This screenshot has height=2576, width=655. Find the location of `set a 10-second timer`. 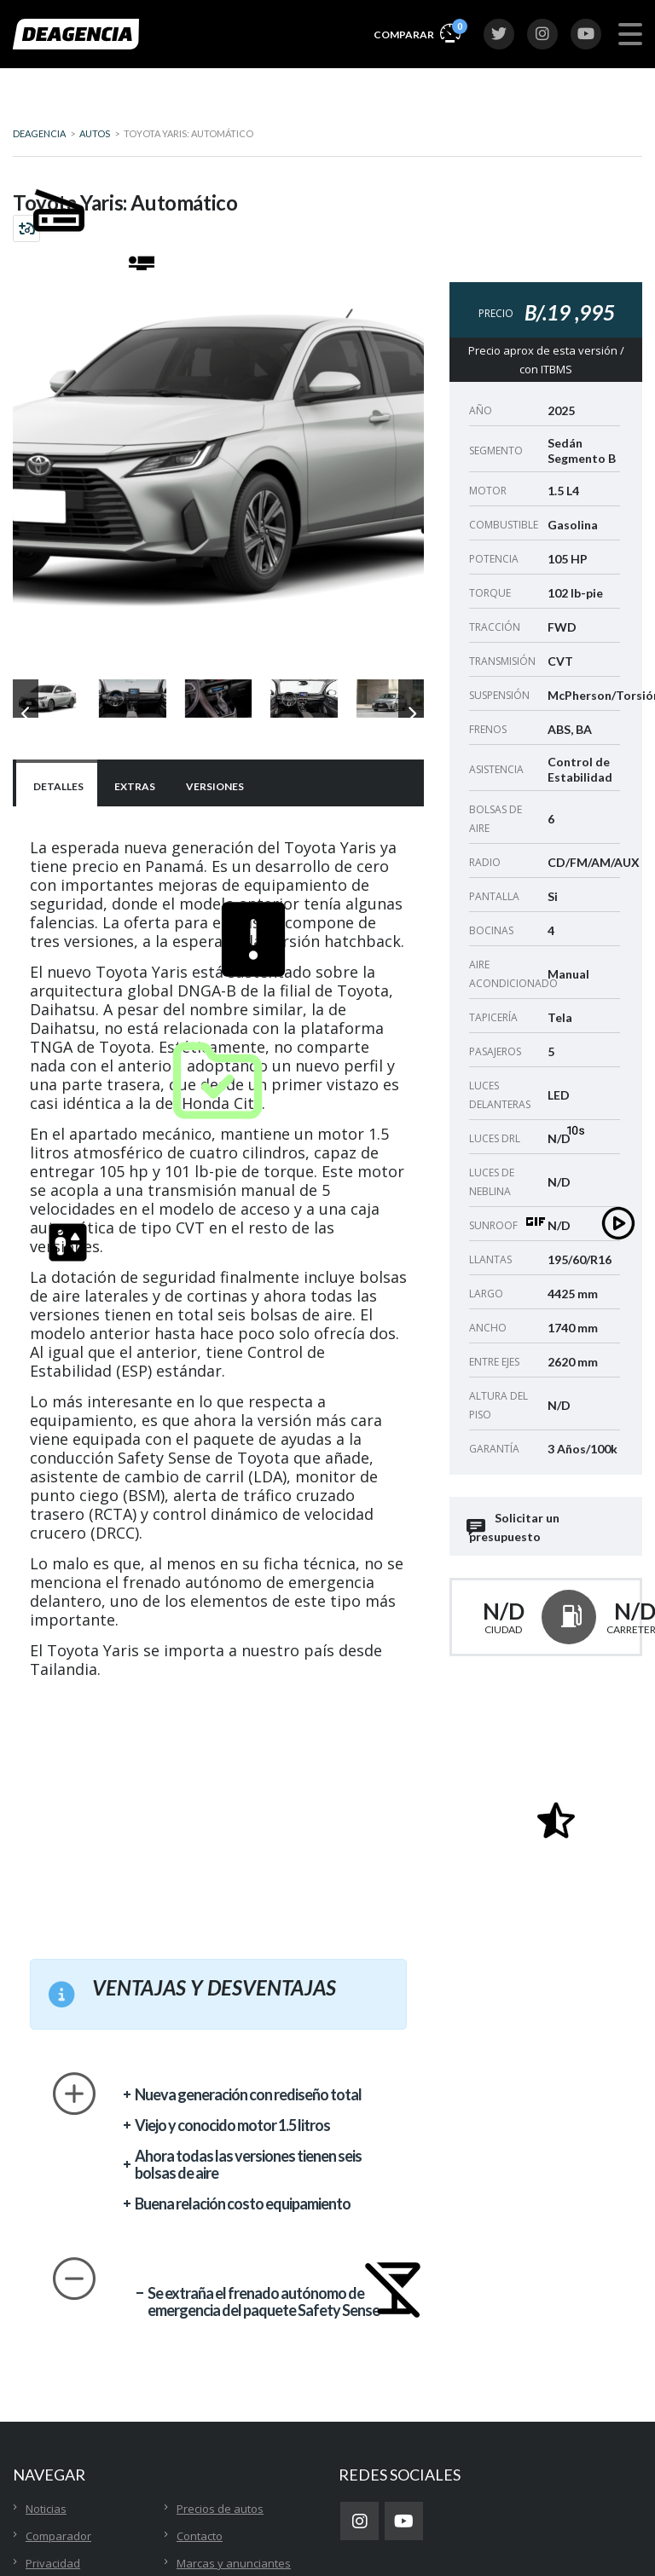

set a 10-second timer is located at coordinates (576, 1130).